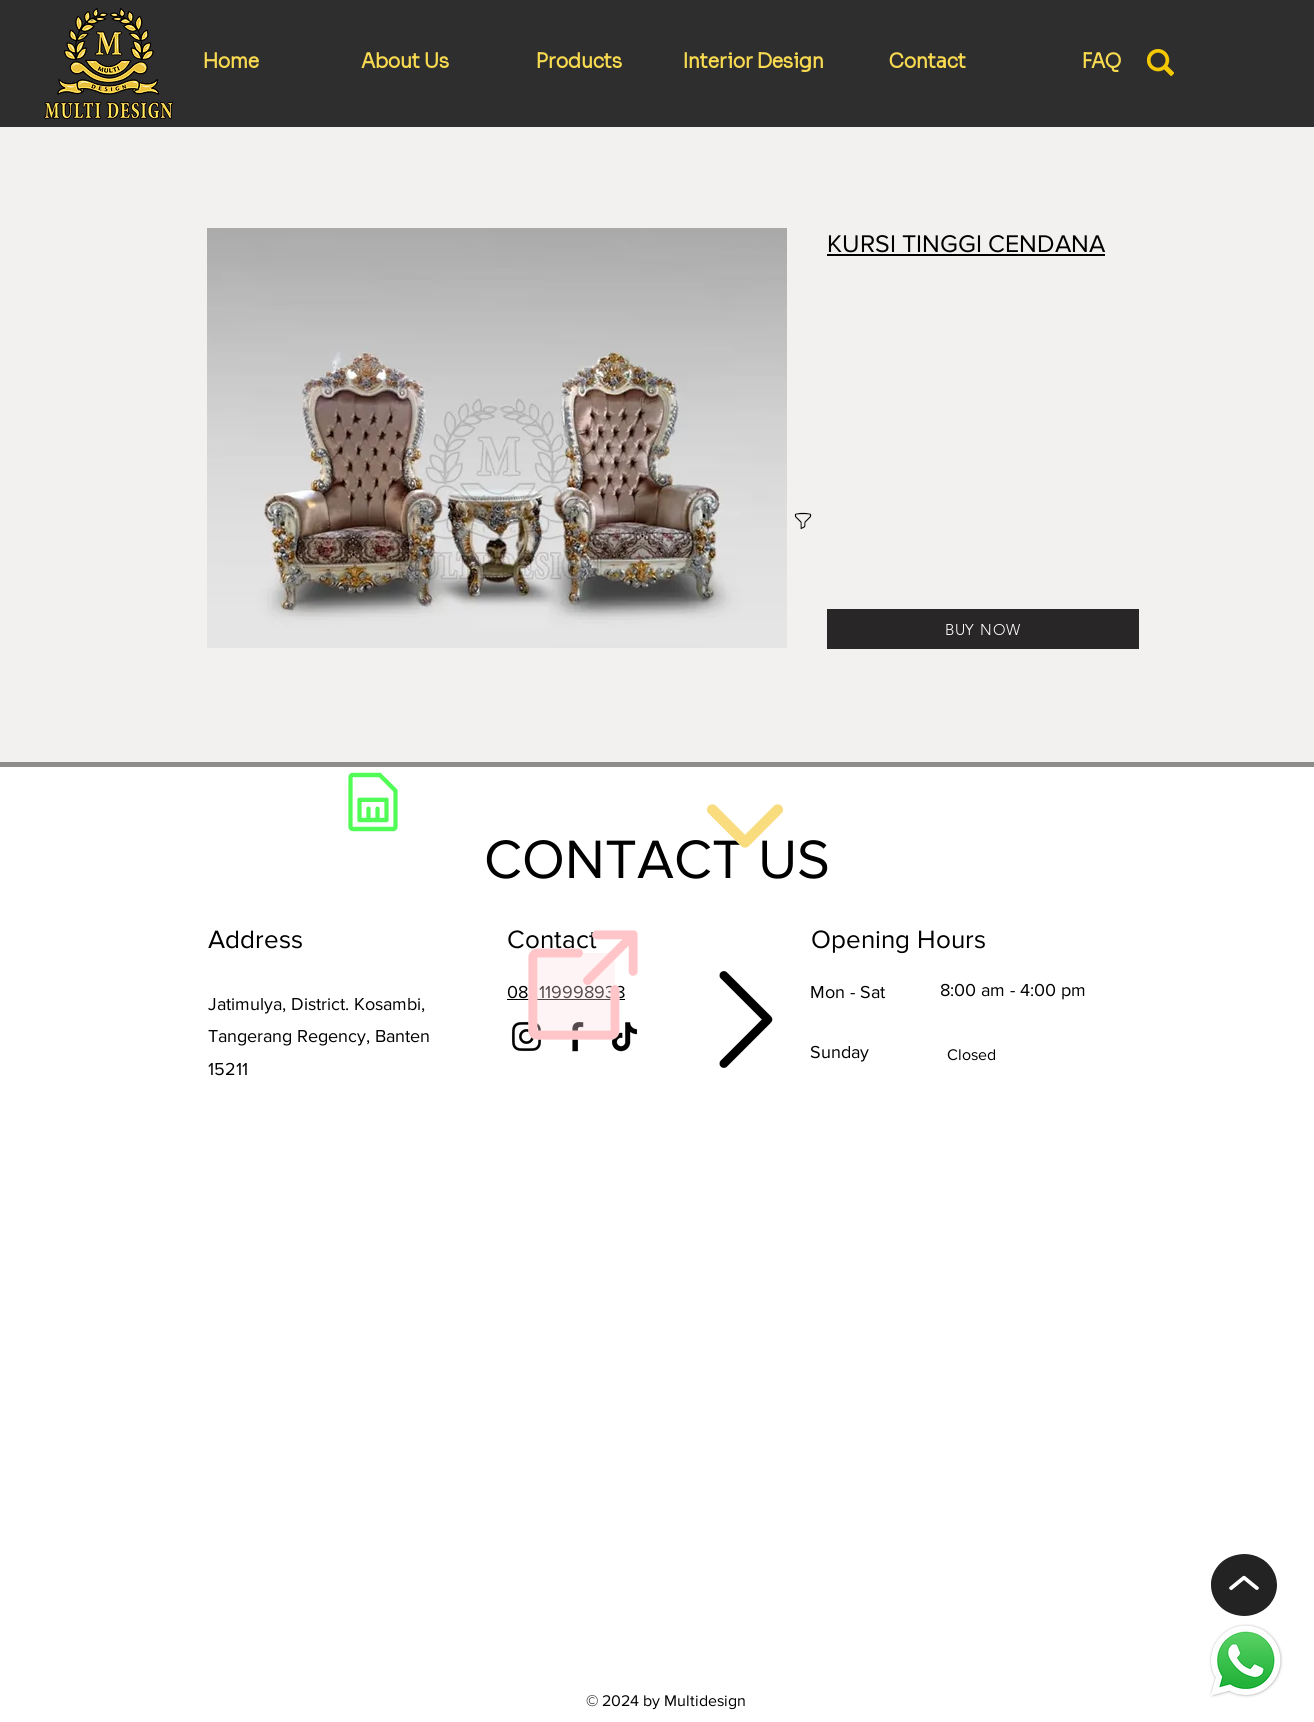  Describe the element at coordinates (583, 985) in the screenshot. I see `open link in a new window or tab` at that location.